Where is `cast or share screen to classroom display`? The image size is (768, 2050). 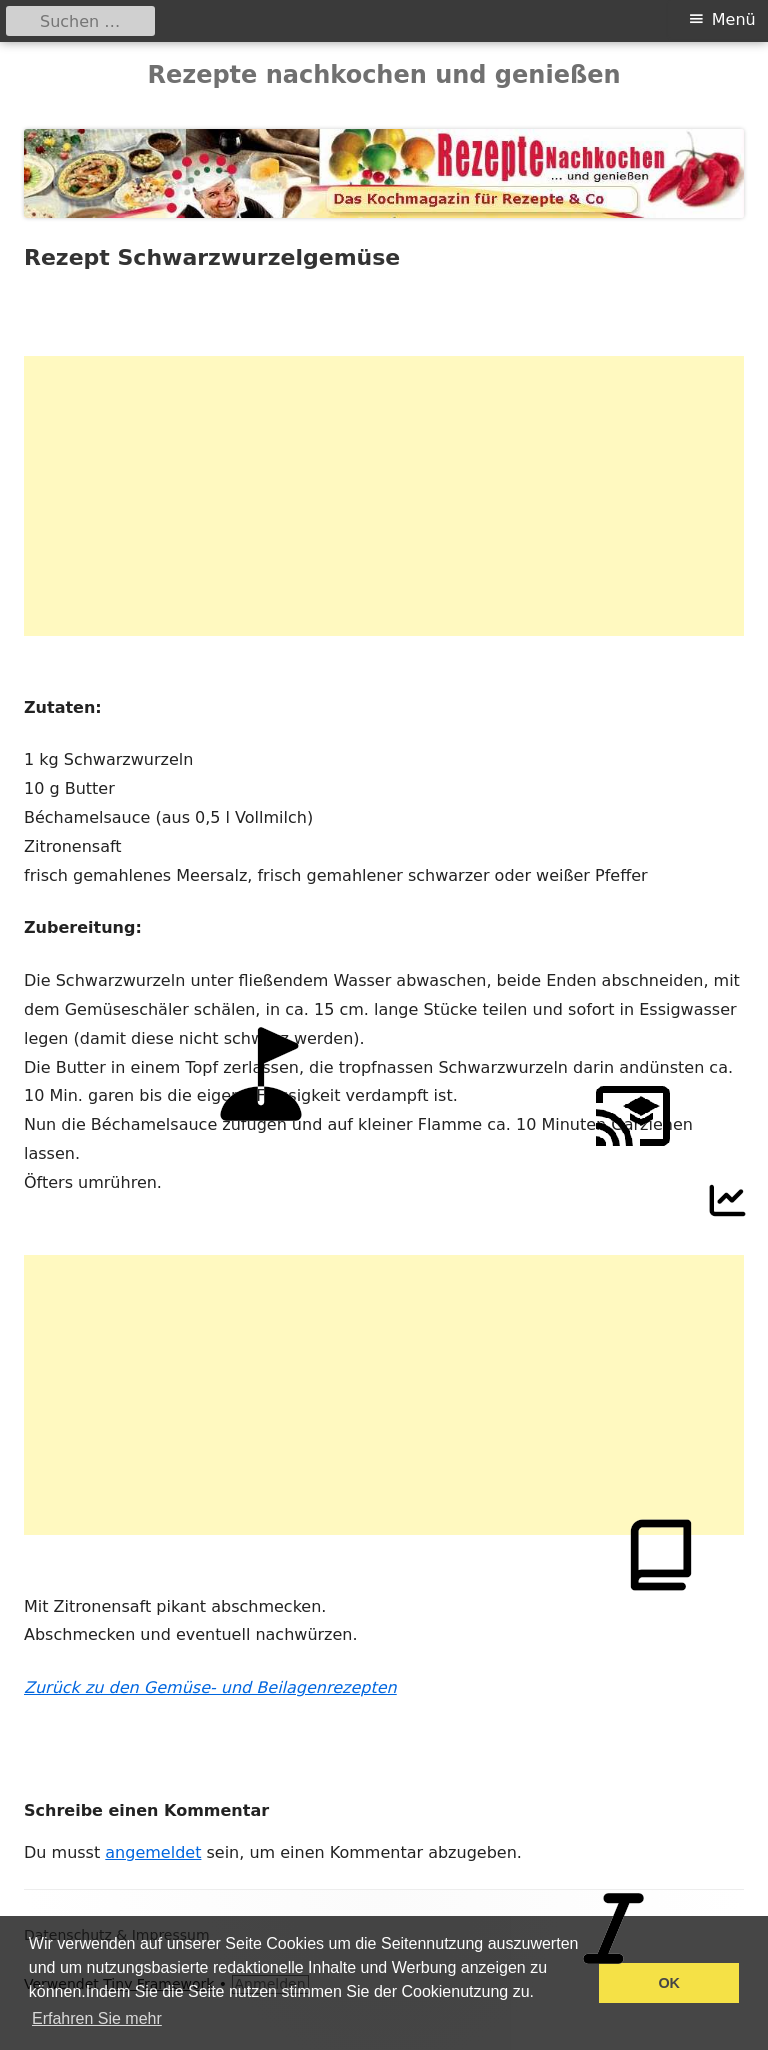 cast or share screen to classroom display is located at coordinates (633, 1116).